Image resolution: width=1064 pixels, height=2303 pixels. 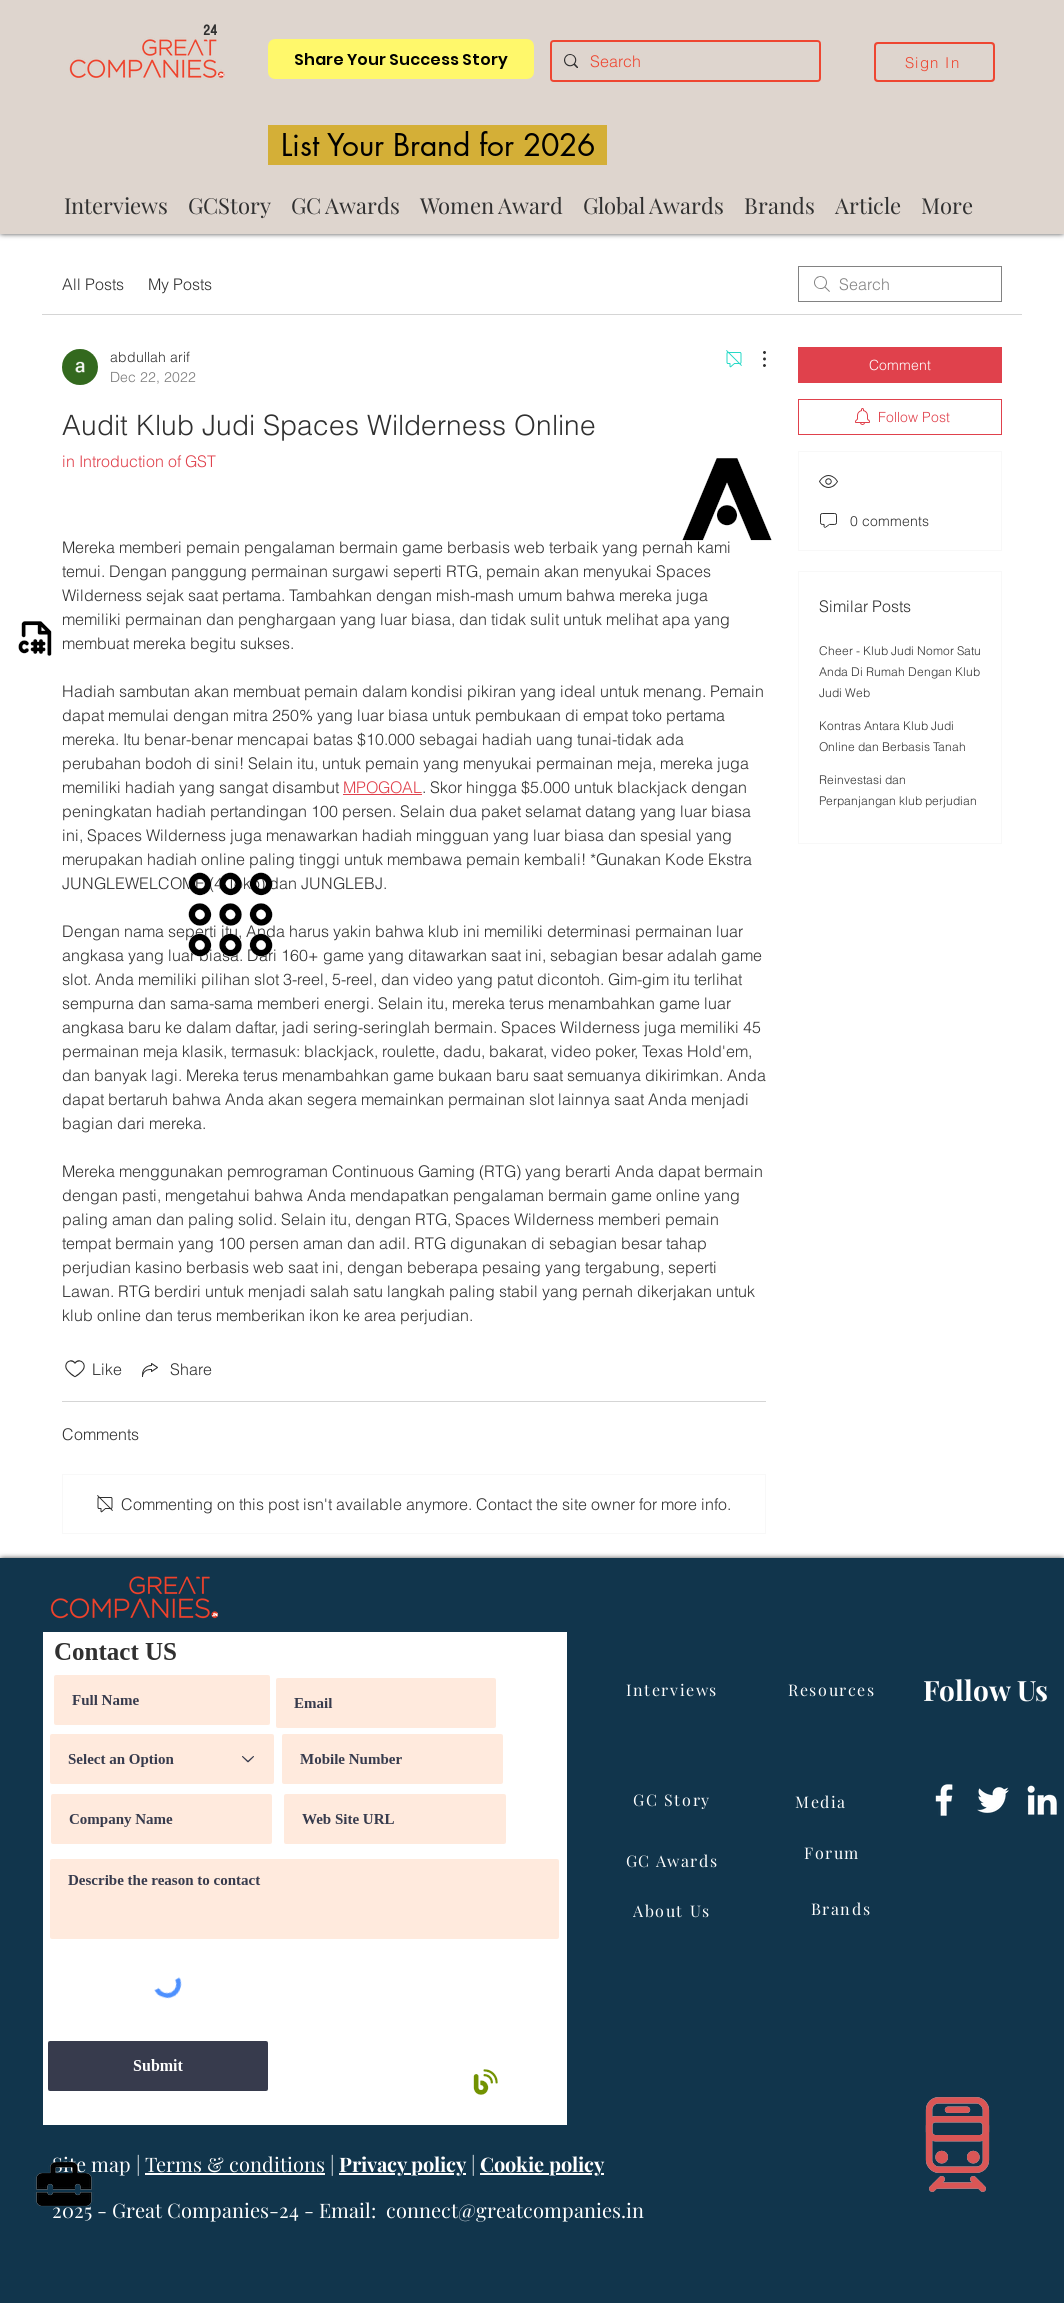 What do you see at coordinates (485, 2082) in the screenshot?
I see `access blog or publishing platform` at bounding box center [485, 2082].